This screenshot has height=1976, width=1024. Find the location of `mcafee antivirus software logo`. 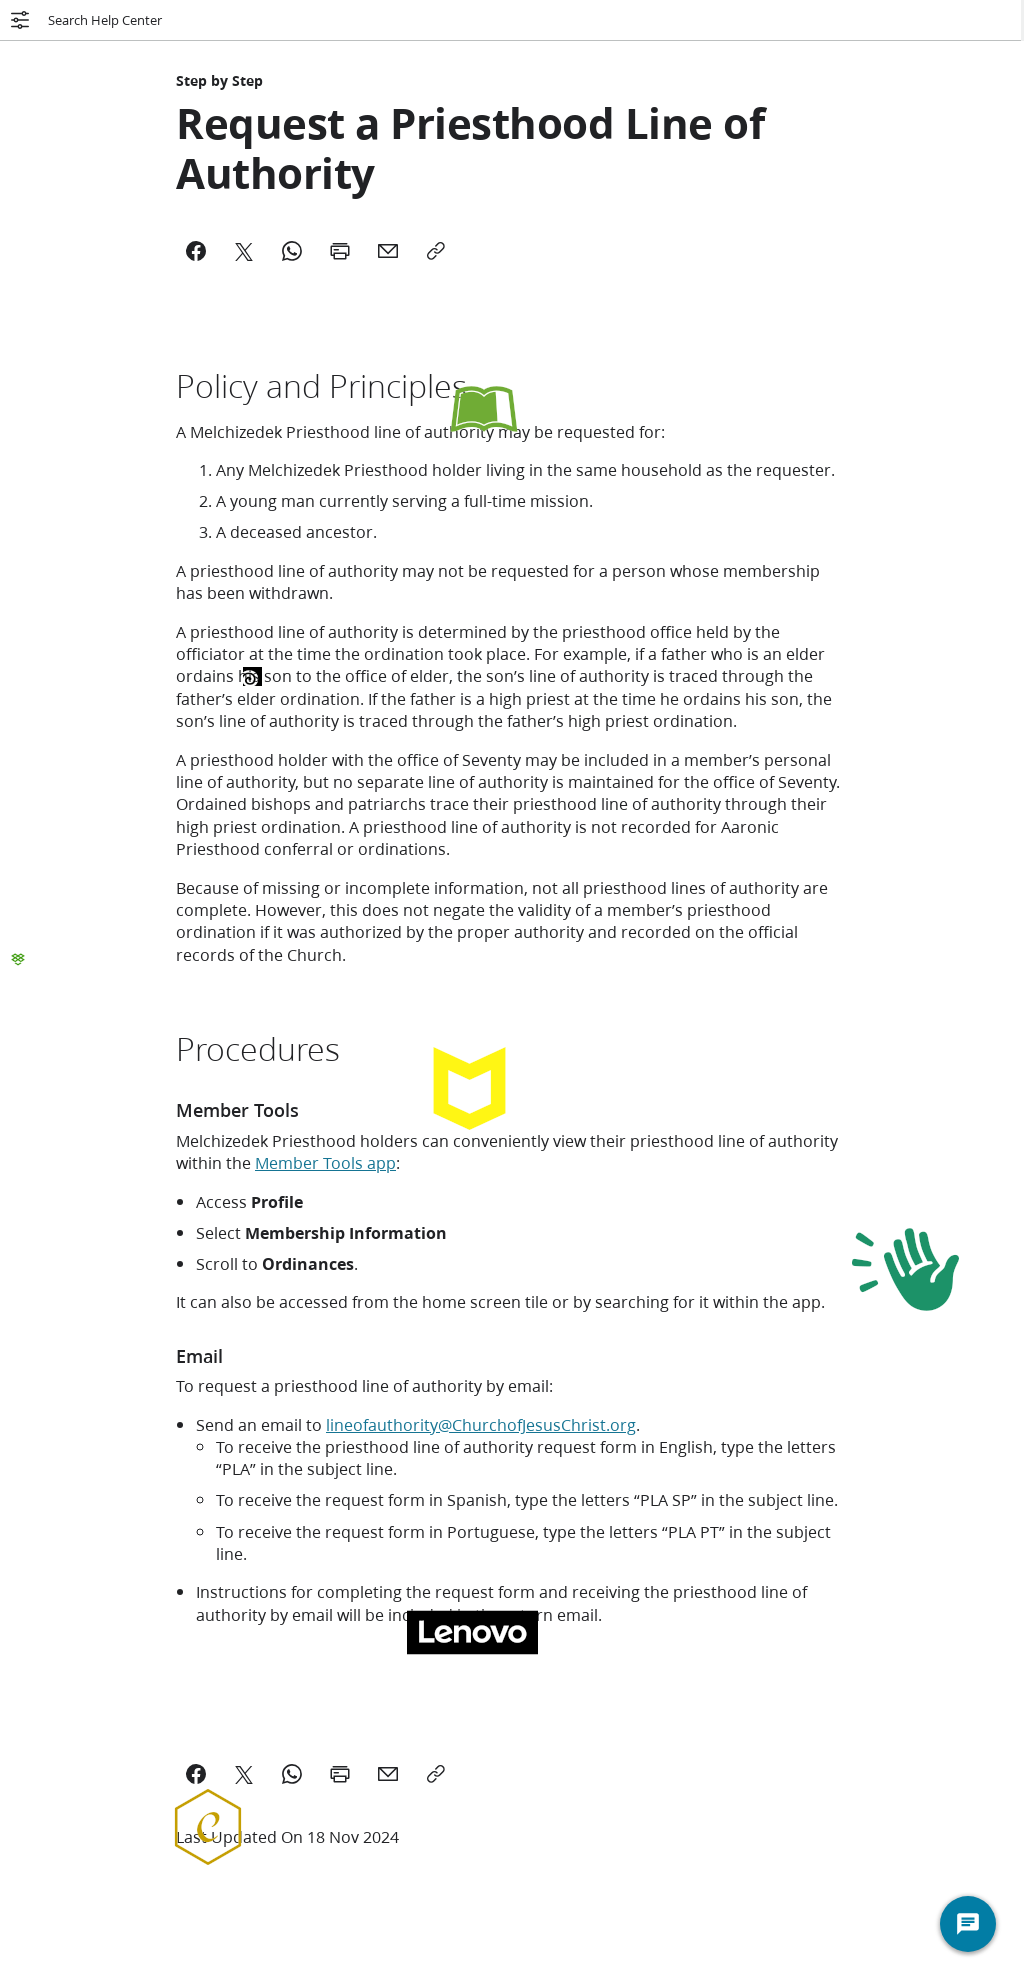

mcafee antivirus software logo is located at coordinates (469, 1088).